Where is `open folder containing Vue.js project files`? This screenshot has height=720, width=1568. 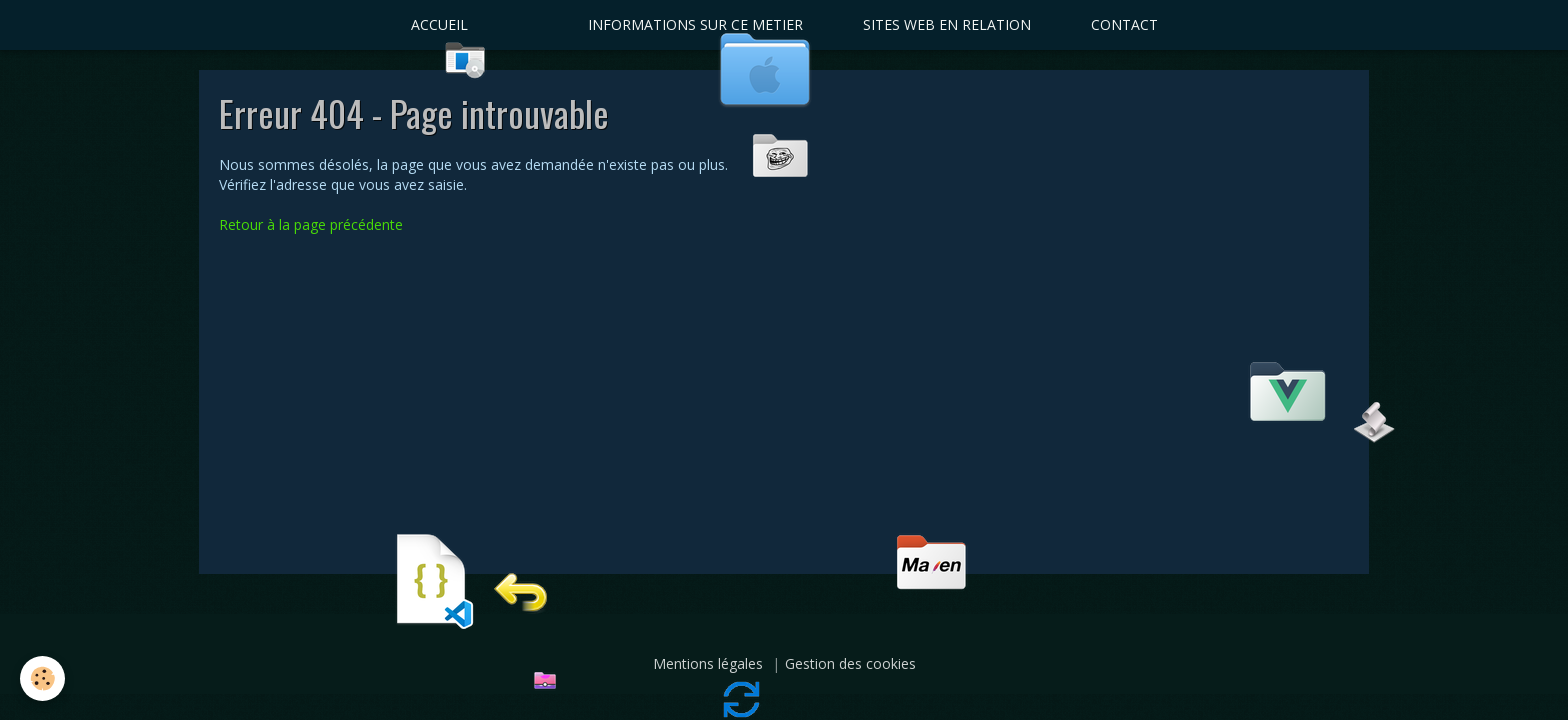 open folder containing Vue.js project files is located at coordinates (1287, 393).